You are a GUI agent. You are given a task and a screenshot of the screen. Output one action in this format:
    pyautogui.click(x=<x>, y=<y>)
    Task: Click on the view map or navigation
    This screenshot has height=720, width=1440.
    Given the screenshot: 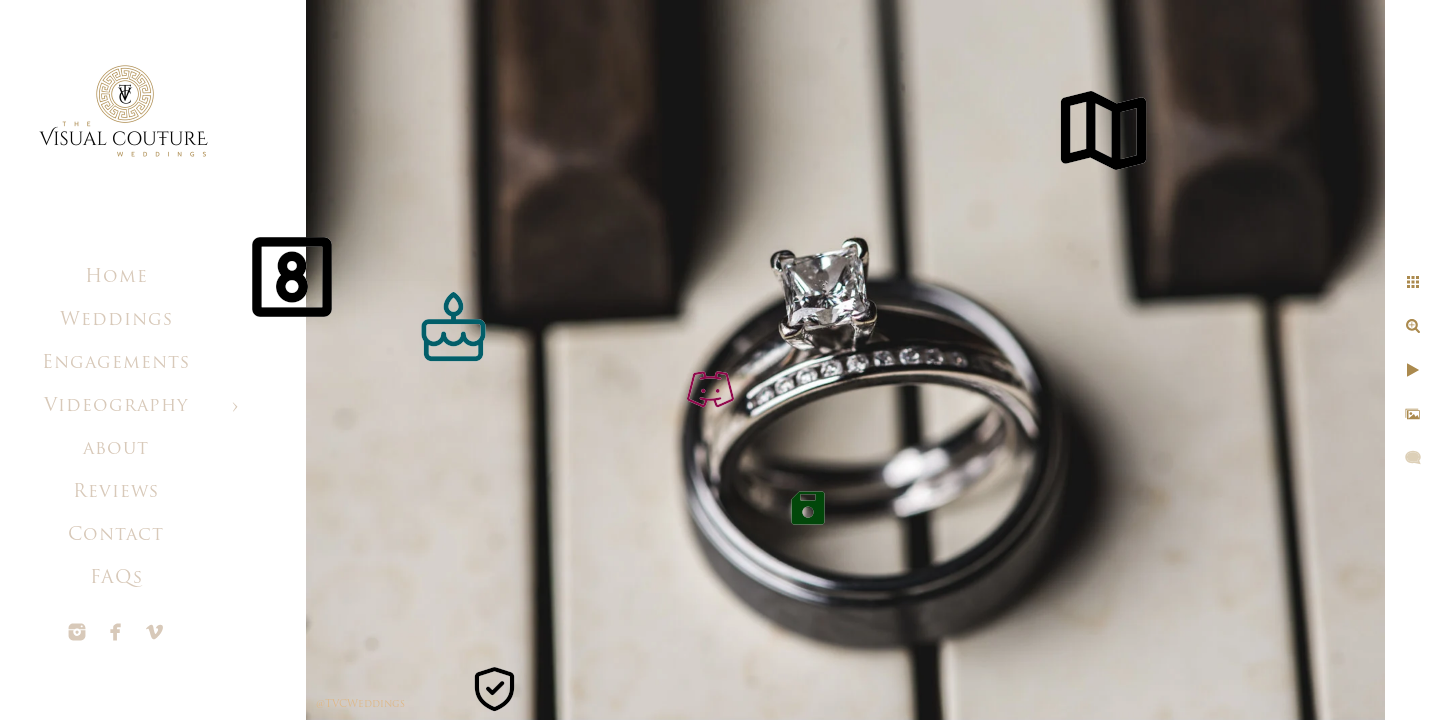 What is the action you would take?
    pyautogui.click(x=1103, y=130)
    